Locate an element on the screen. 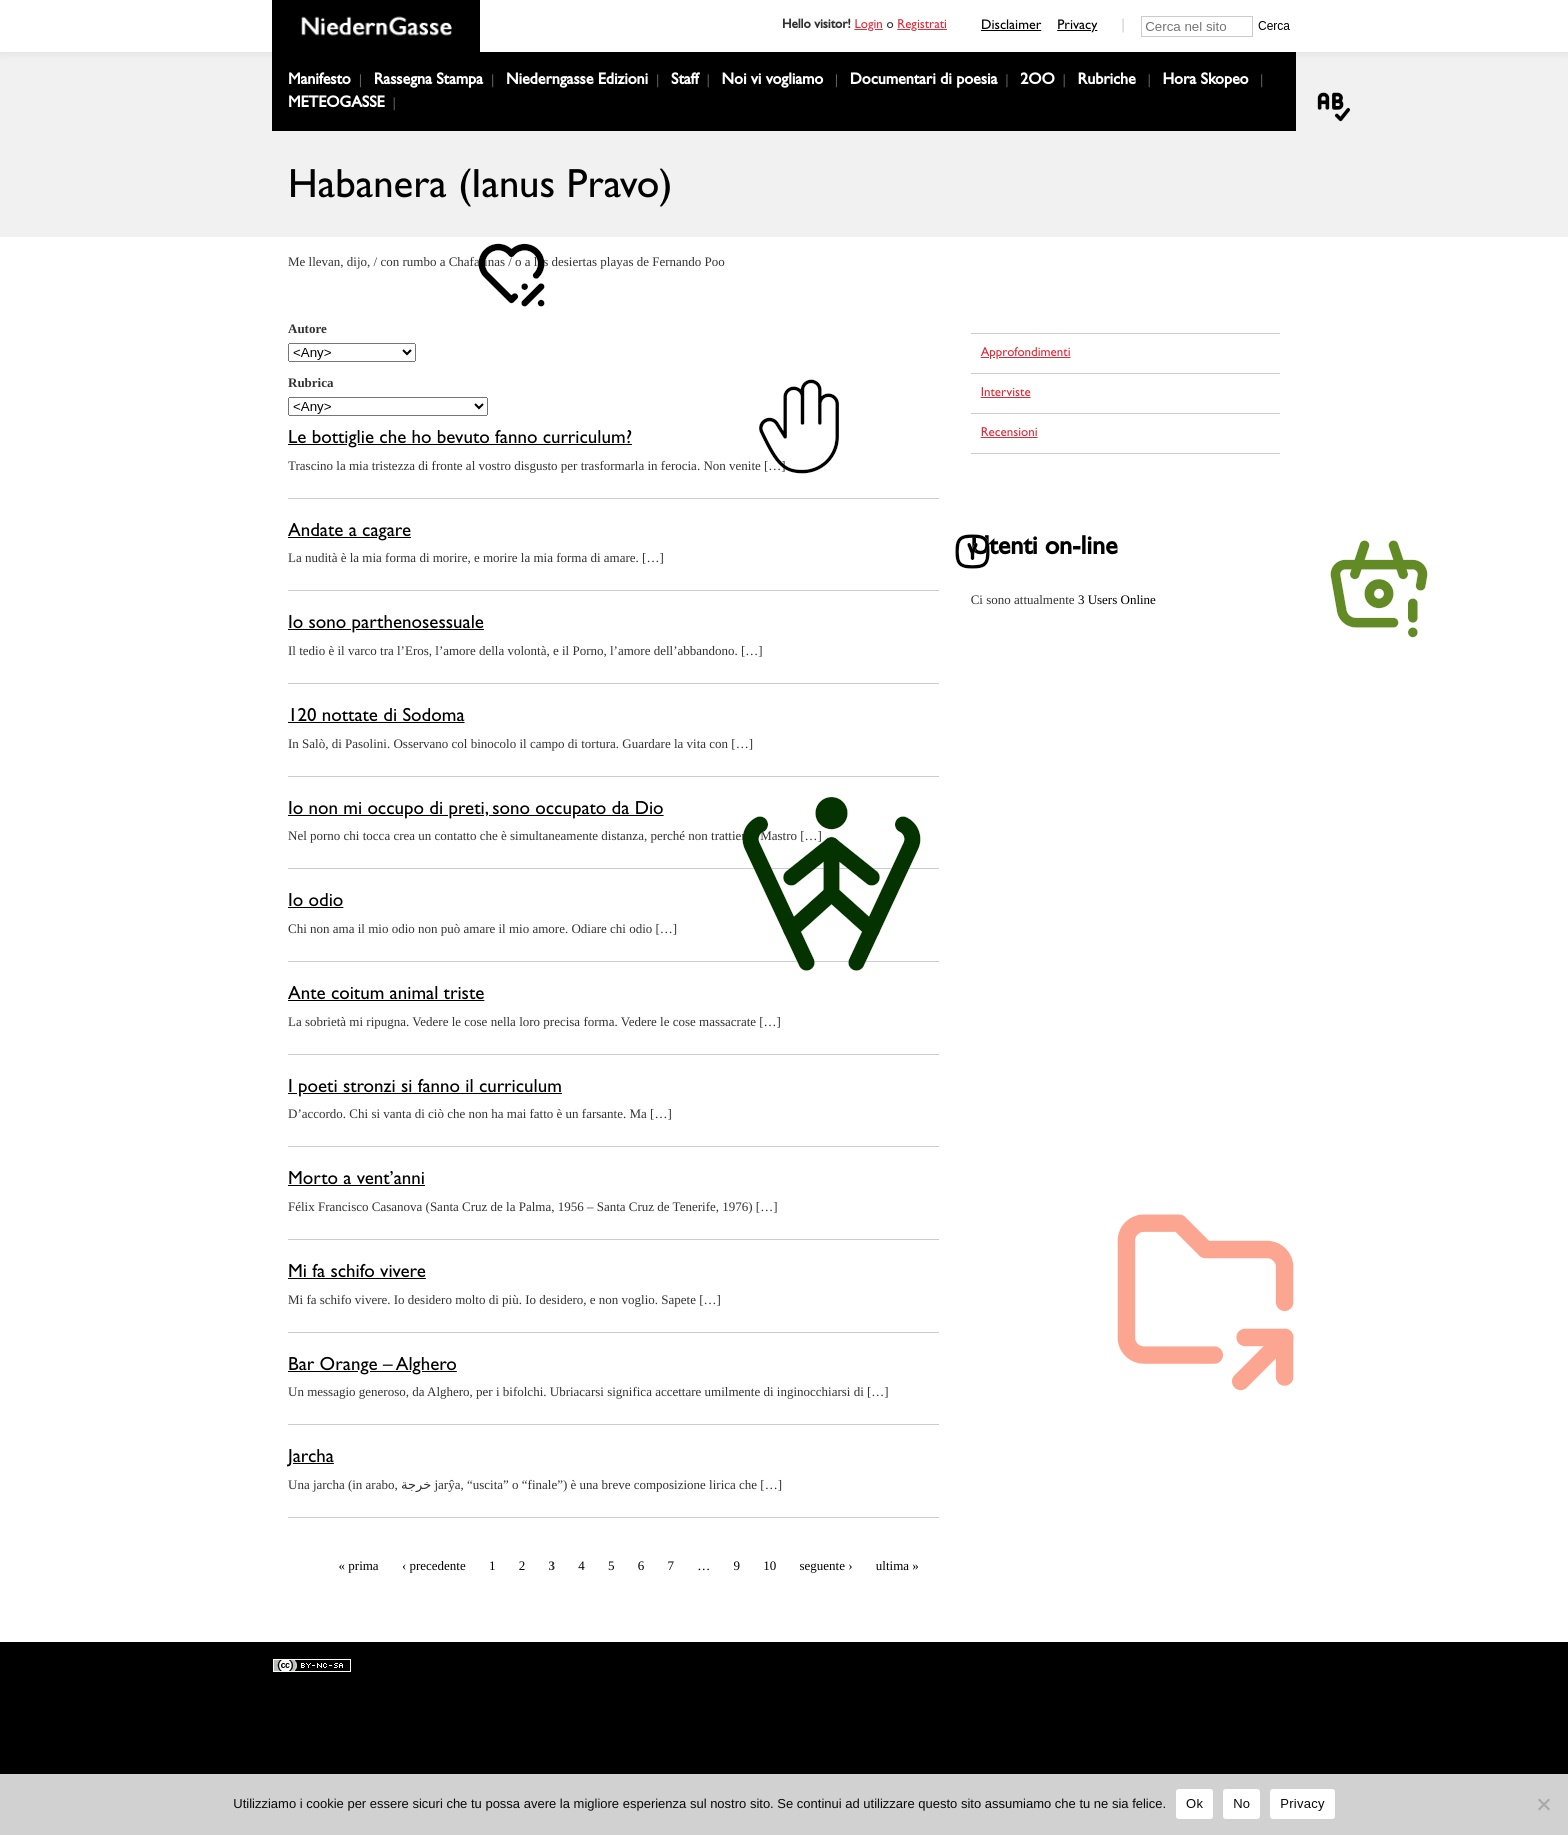 Image resolution: width=1568 pixels, height=1835 pixels. stop or pause an action is located at coordinates (802, 426).